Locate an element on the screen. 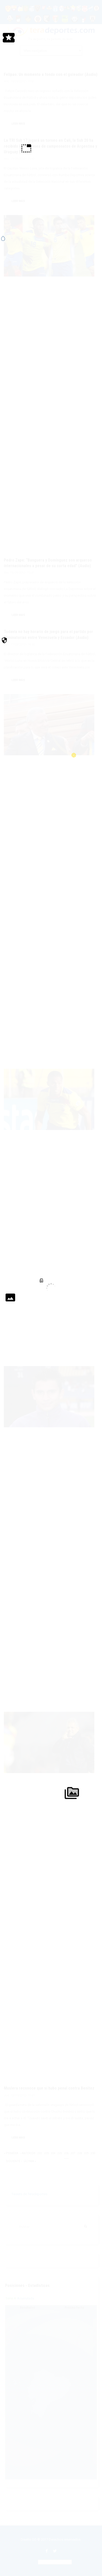  view local events or entertainment is located at coordinates (9, 38).